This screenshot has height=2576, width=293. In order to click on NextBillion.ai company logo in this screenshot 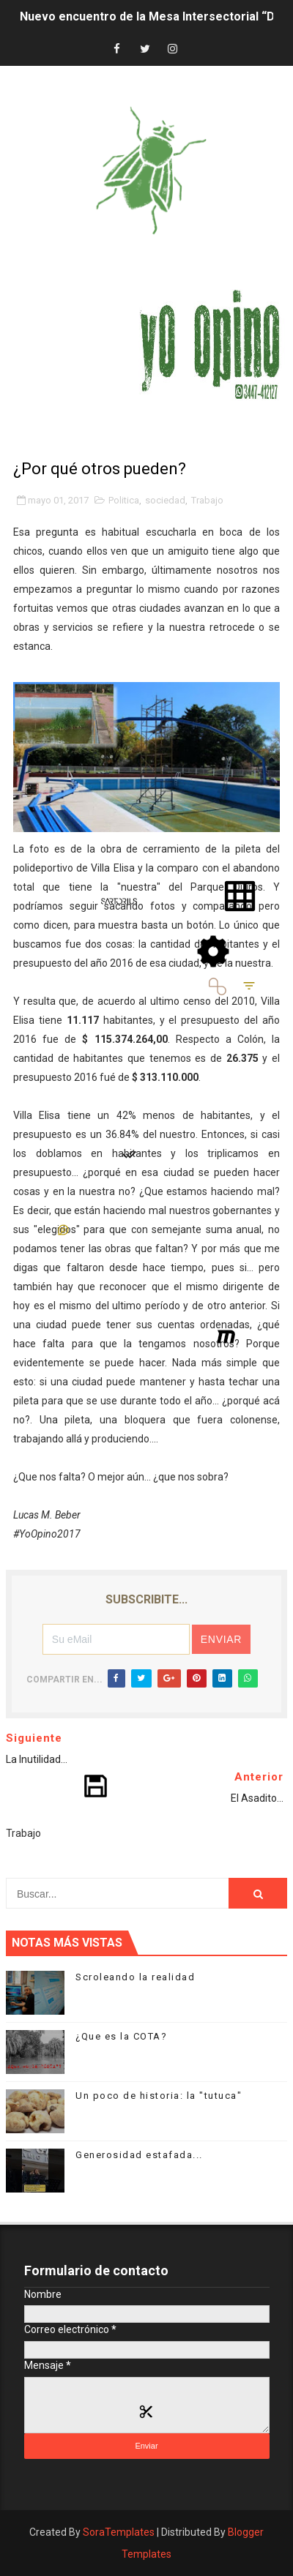, I will do `click(218, 986)`.